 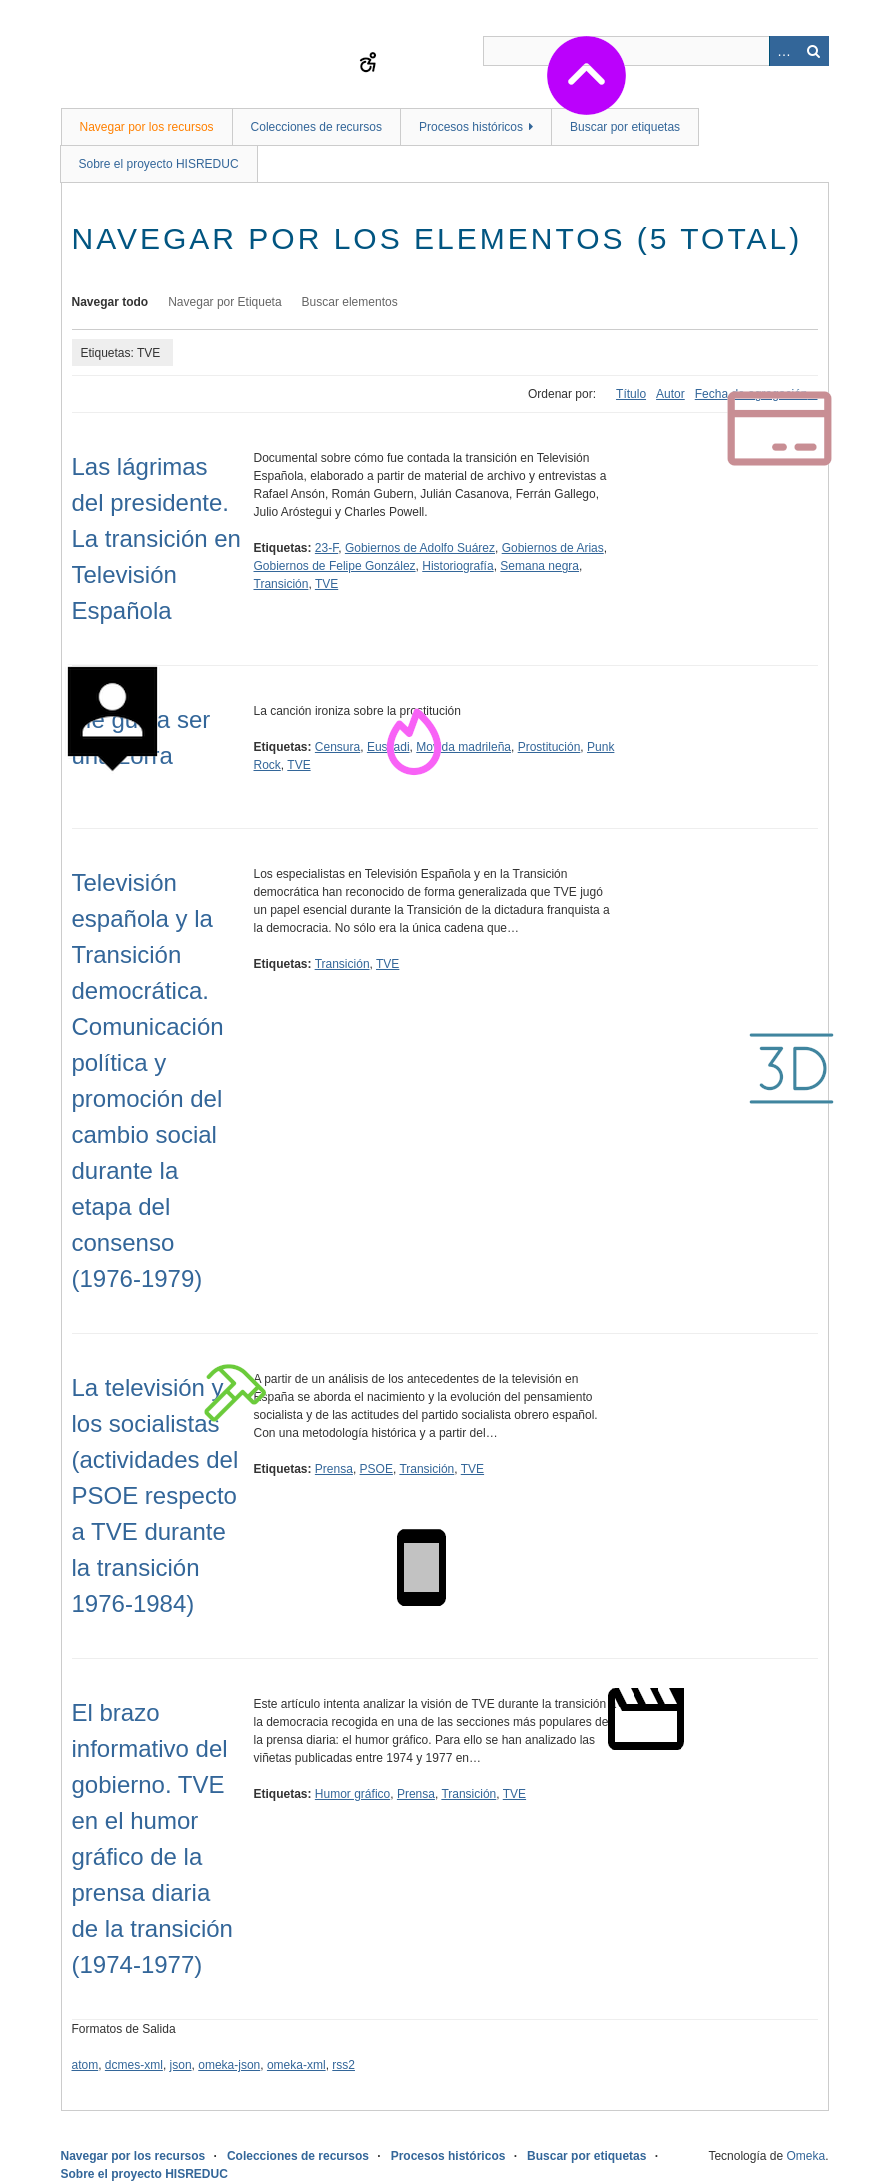 I want to click on indicates trending or popular content, so click(x=414, y=743).